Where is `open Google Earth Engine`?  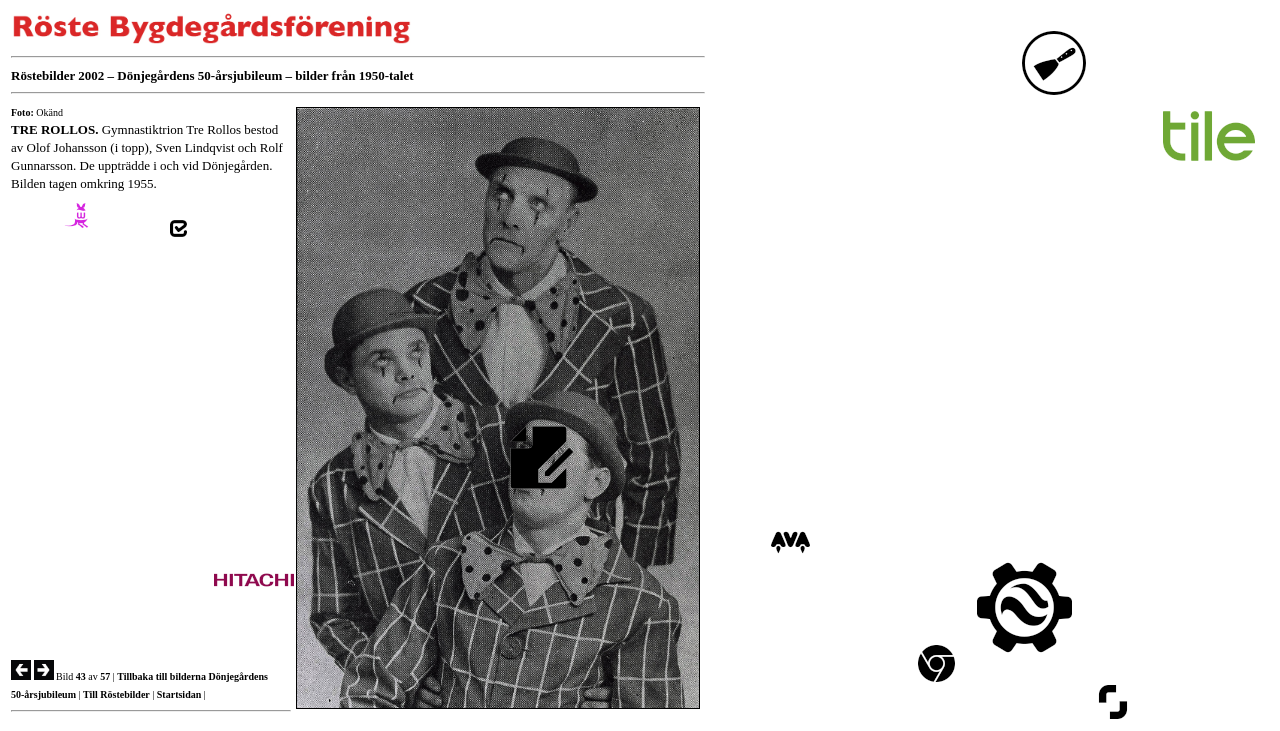
open Google Earth Engine is located at coordinates (1024, 607).